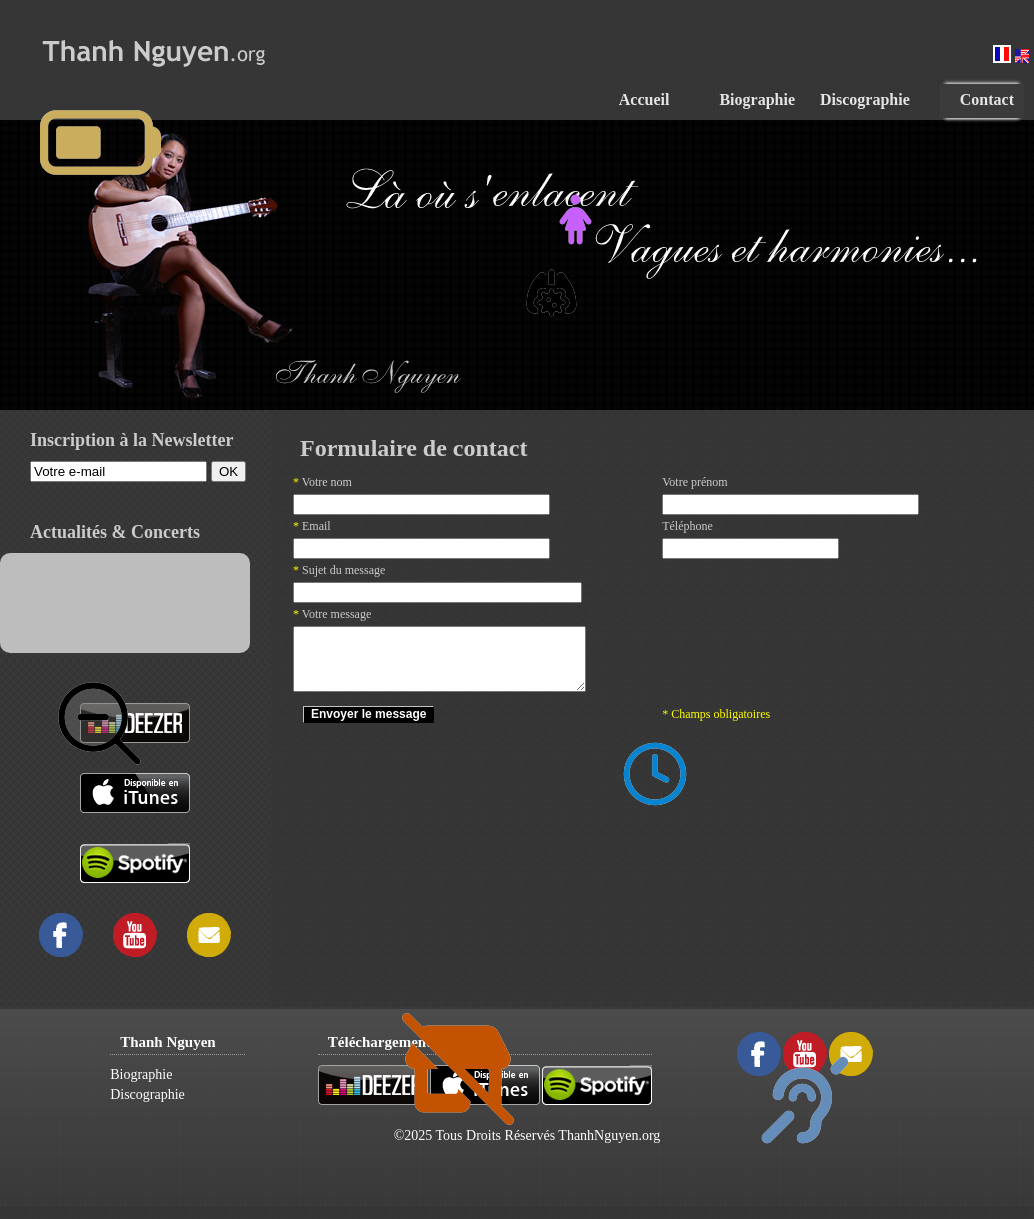  What do you see at coordinates (805, 1100) in the screenshot?
I see `indicates hearing accessibility options` at bounding box center [805, 1100].